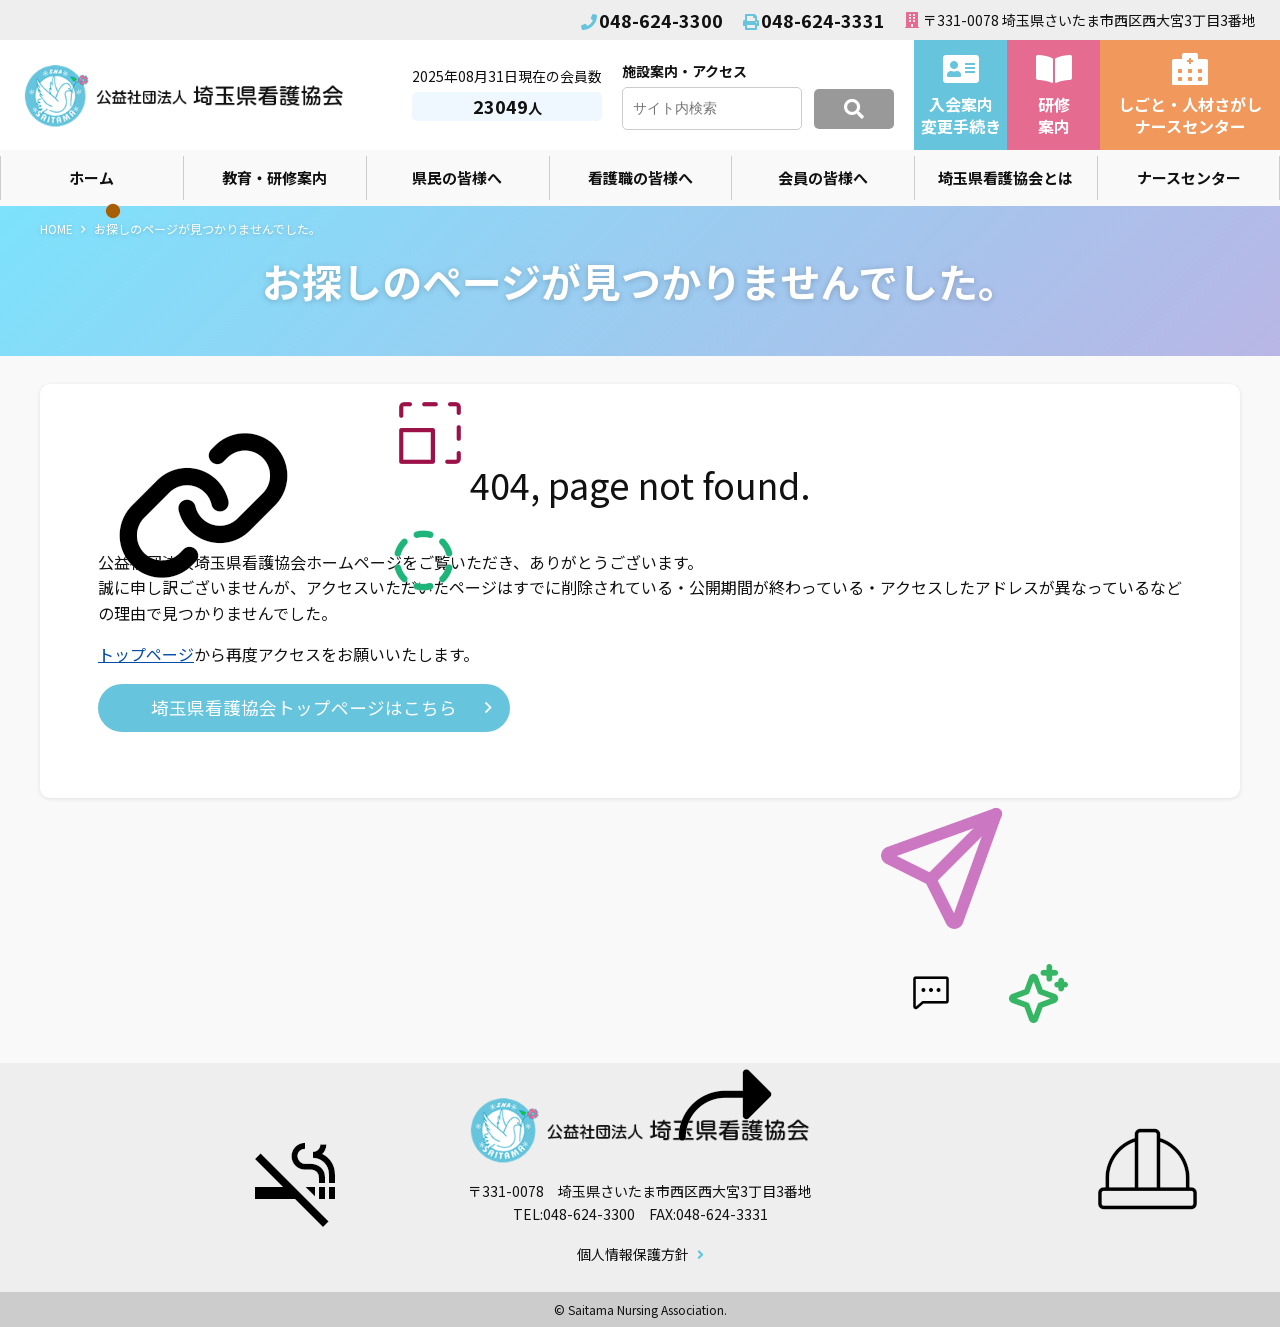  Describe the element at coordinates (423, 560) in the screenshot. I see `indicates loading or processing in progress` at that location.